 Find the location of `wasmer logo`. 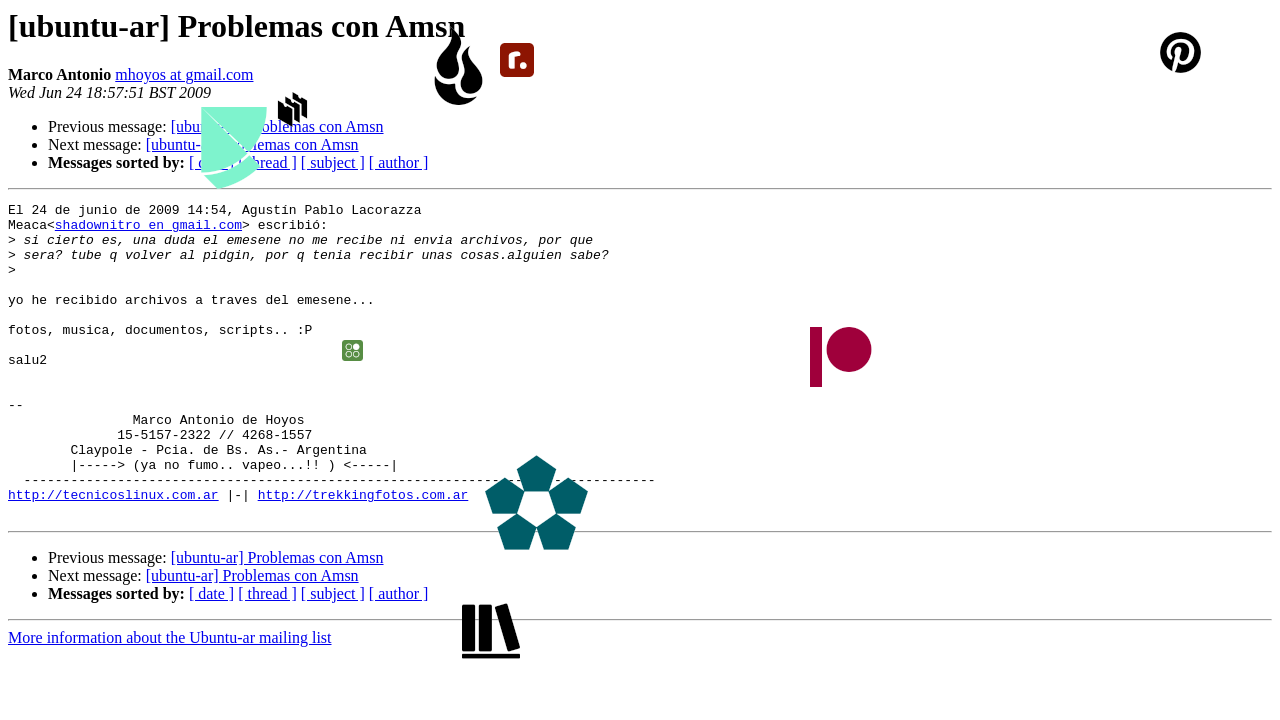

wasmer logo is located at coordinates (292, 109).